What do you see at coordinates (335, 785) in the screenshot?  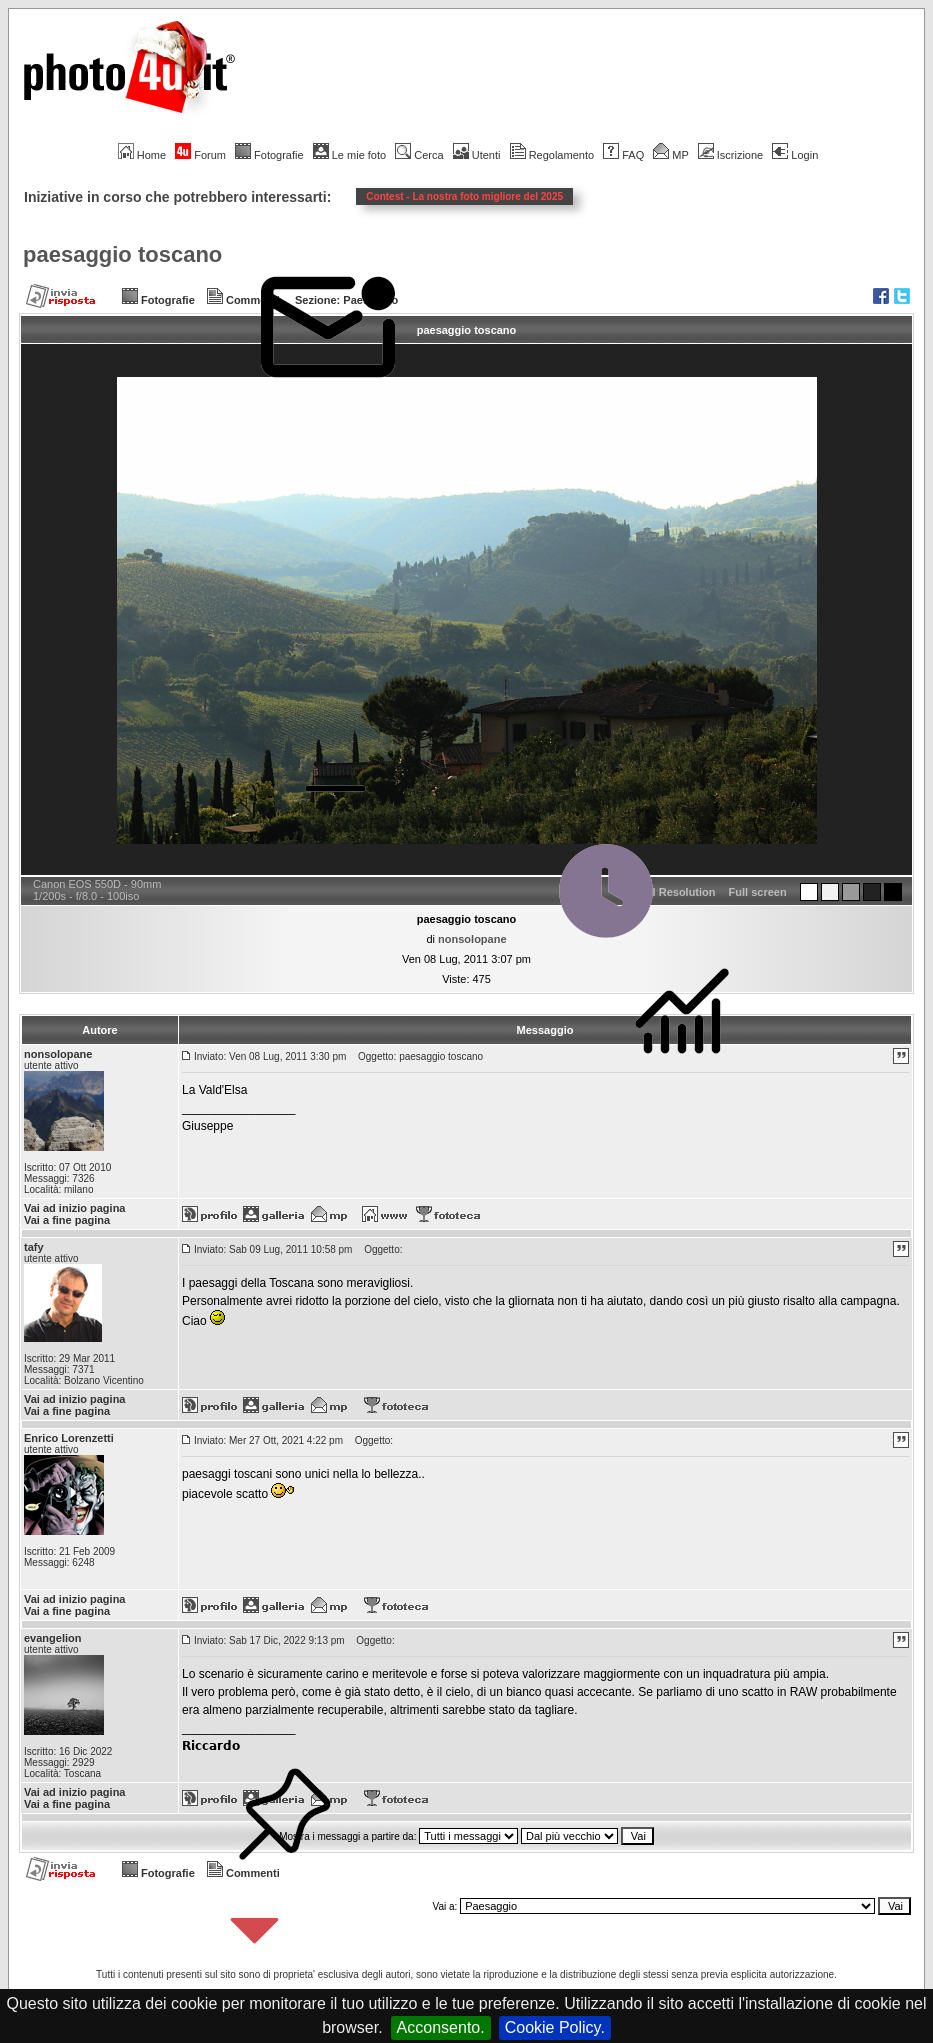 I see `collapse or minimize a section` at bounding box center [335, 785].